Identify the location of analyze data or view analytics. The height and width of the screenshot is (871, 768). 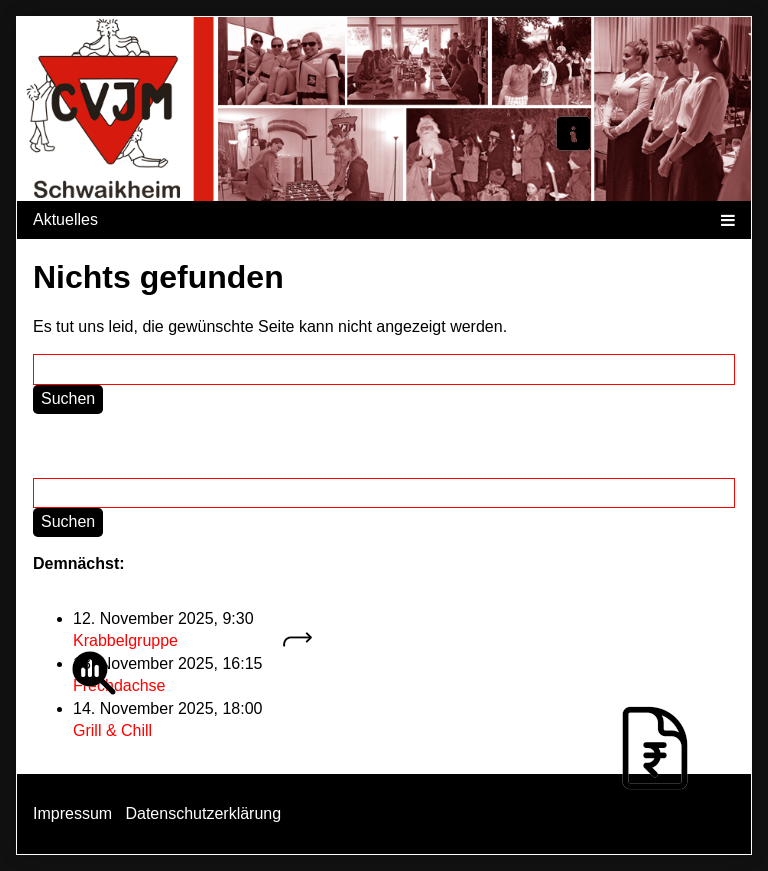
(94, 673).